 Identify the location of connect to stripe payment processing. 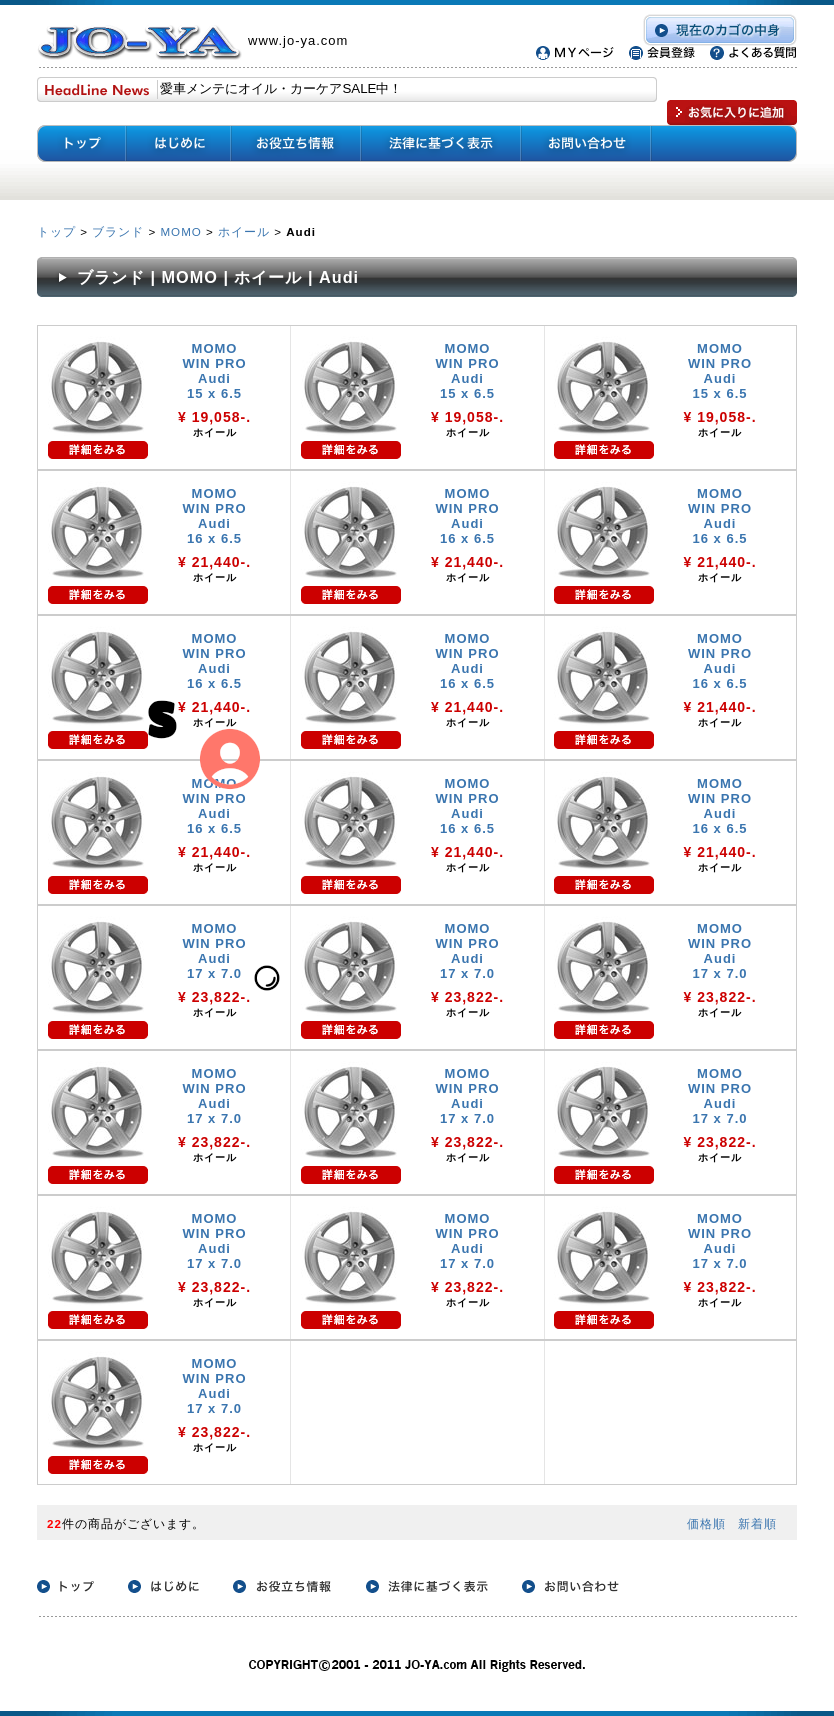
(161, 719).